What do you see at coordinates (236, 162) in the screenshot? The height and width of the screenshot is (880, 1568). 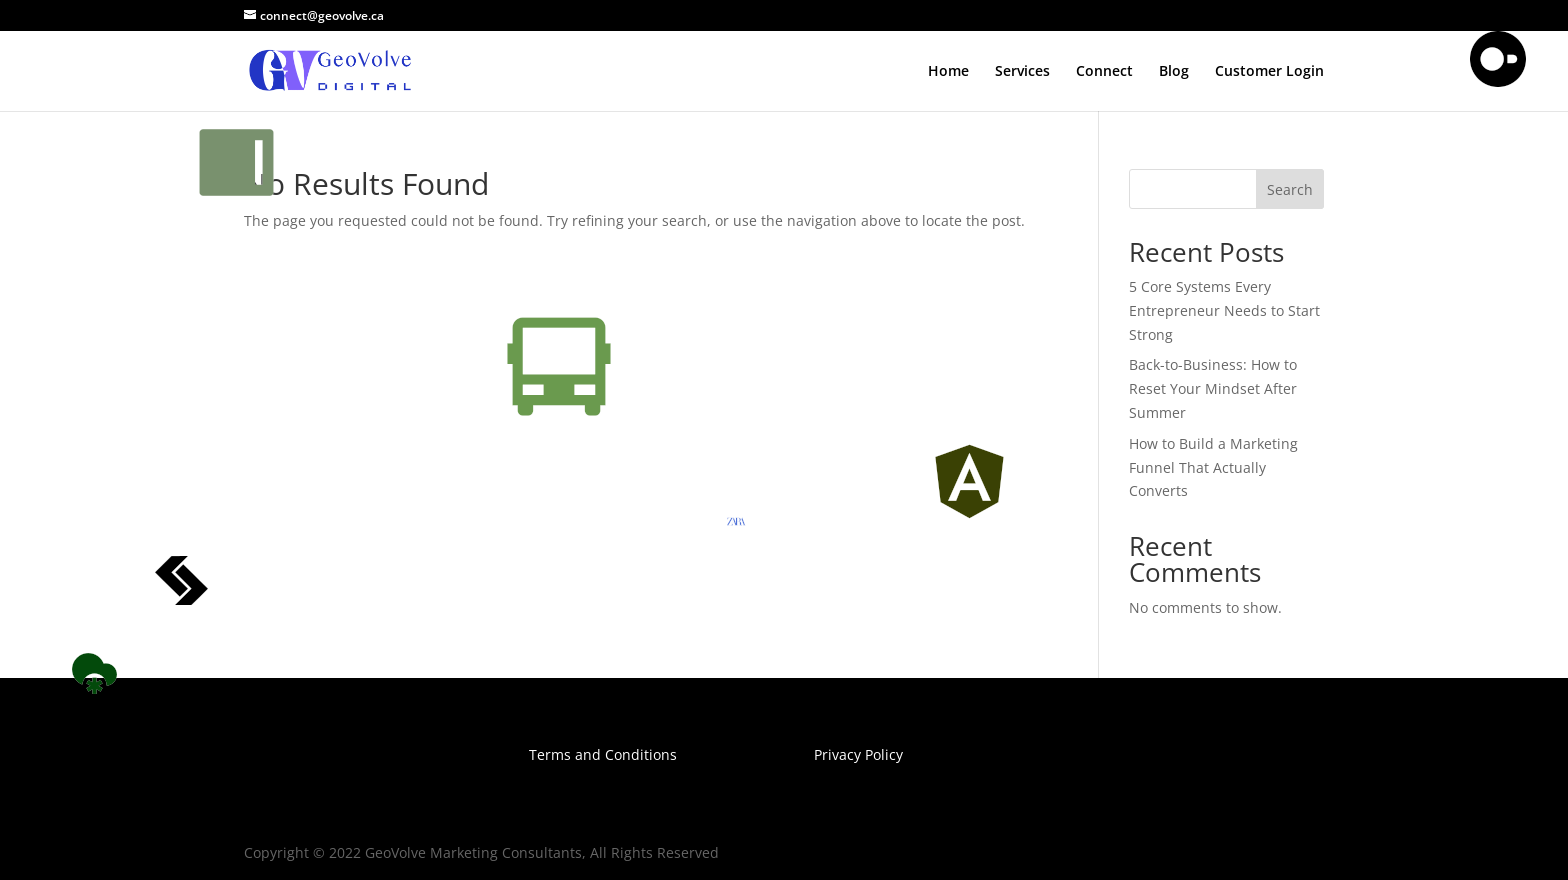 I see `switch to right sidebar layout` at bounding box center [236, 162].